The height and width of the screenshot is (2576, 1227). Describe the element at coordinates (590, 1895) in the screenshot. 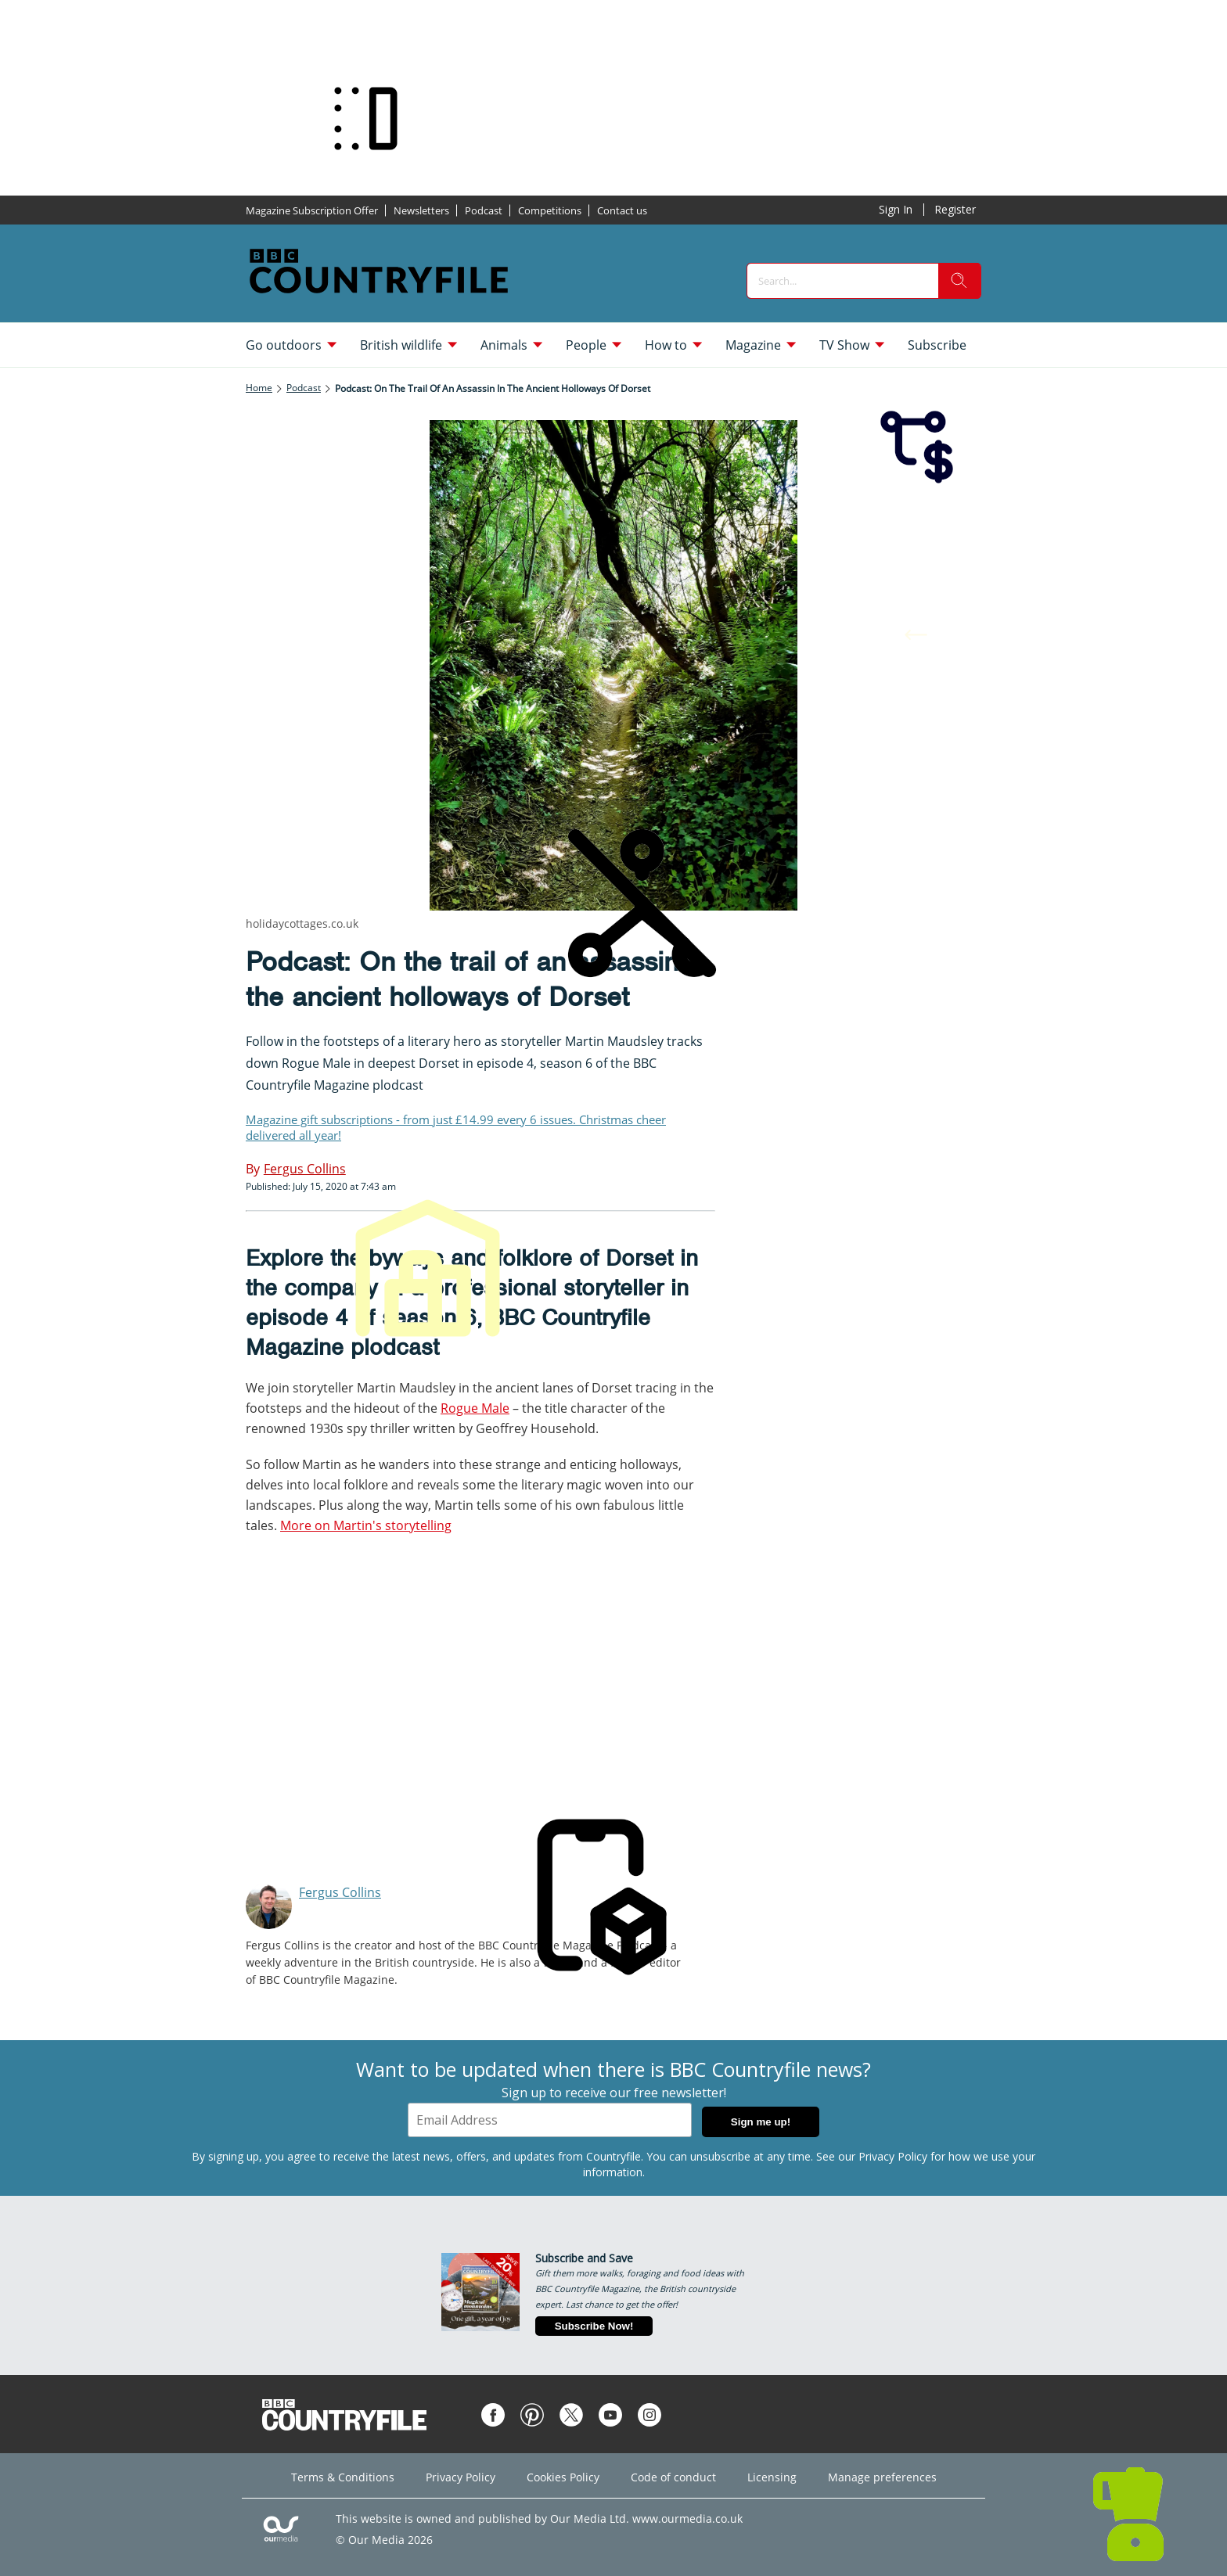

I see `open augmented reality mode` at that location.